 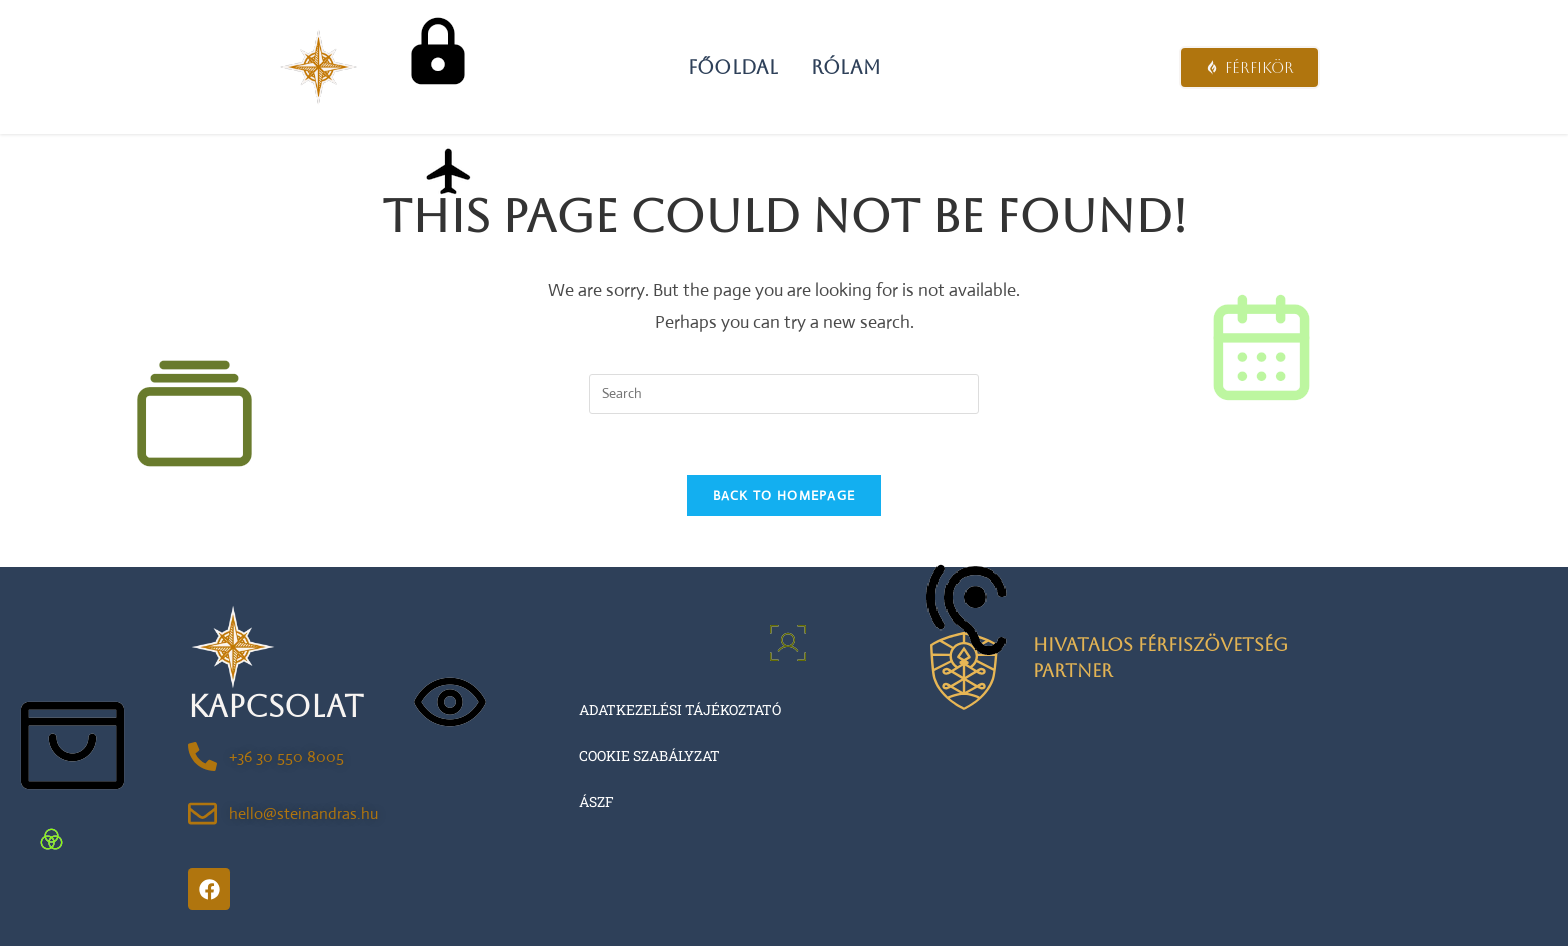 What do you see at coordinates (438, 51) in the screenshot?
I see `indicates a locked or secured item` at bounding box center [438, 51].